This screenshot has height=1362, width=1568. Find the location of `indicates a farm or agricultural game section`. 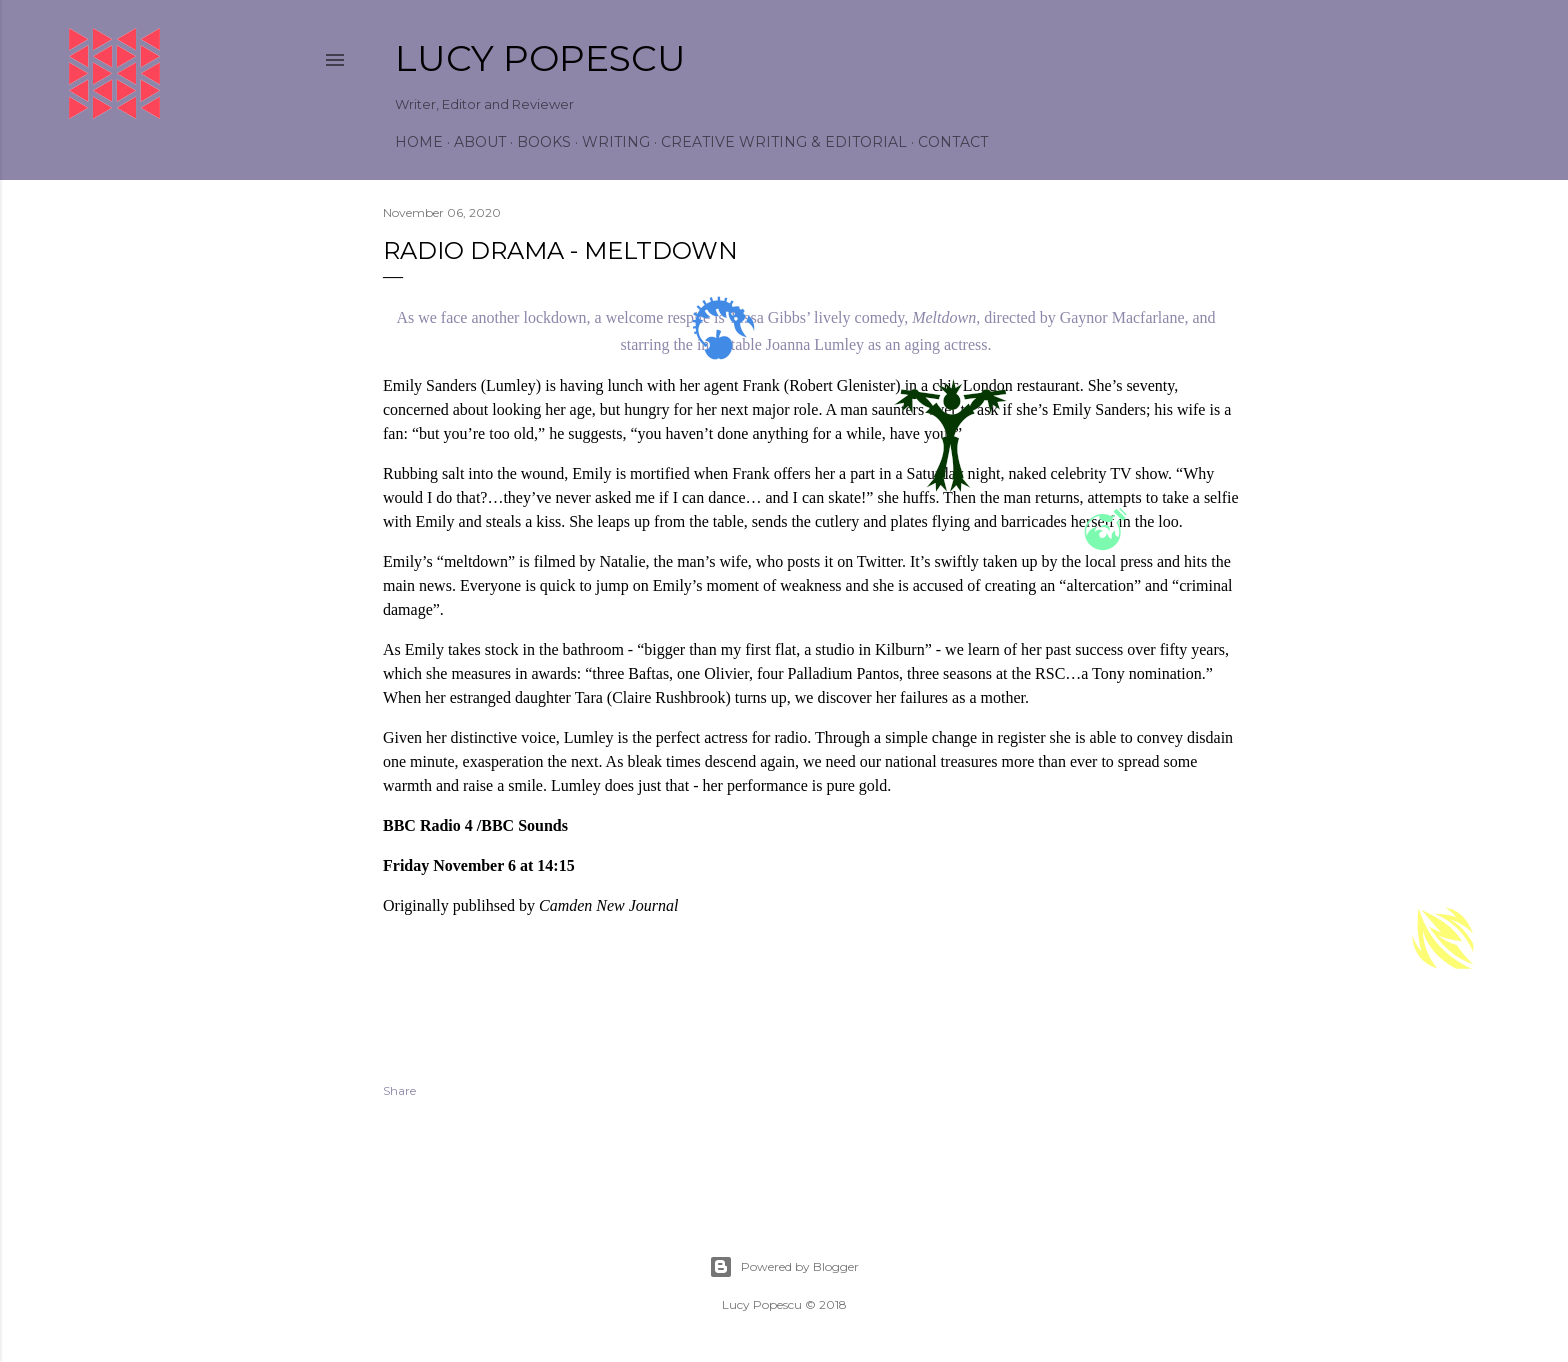

indicates a farm or agricultural game section is located at coordinates (951, 434).